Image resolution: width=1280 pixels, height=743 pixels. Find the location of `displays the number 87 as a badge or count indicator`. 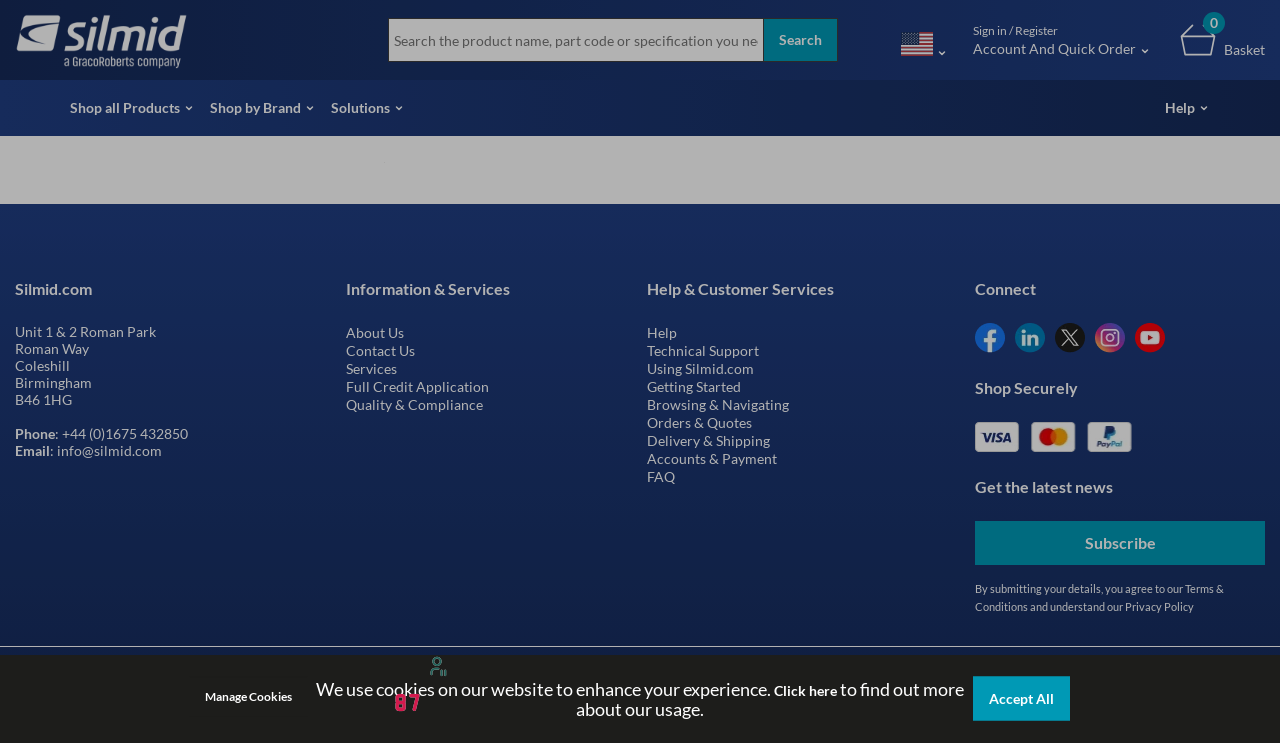

displays the number 87 as a badge or count indicator is located at coordinates (407, 702).